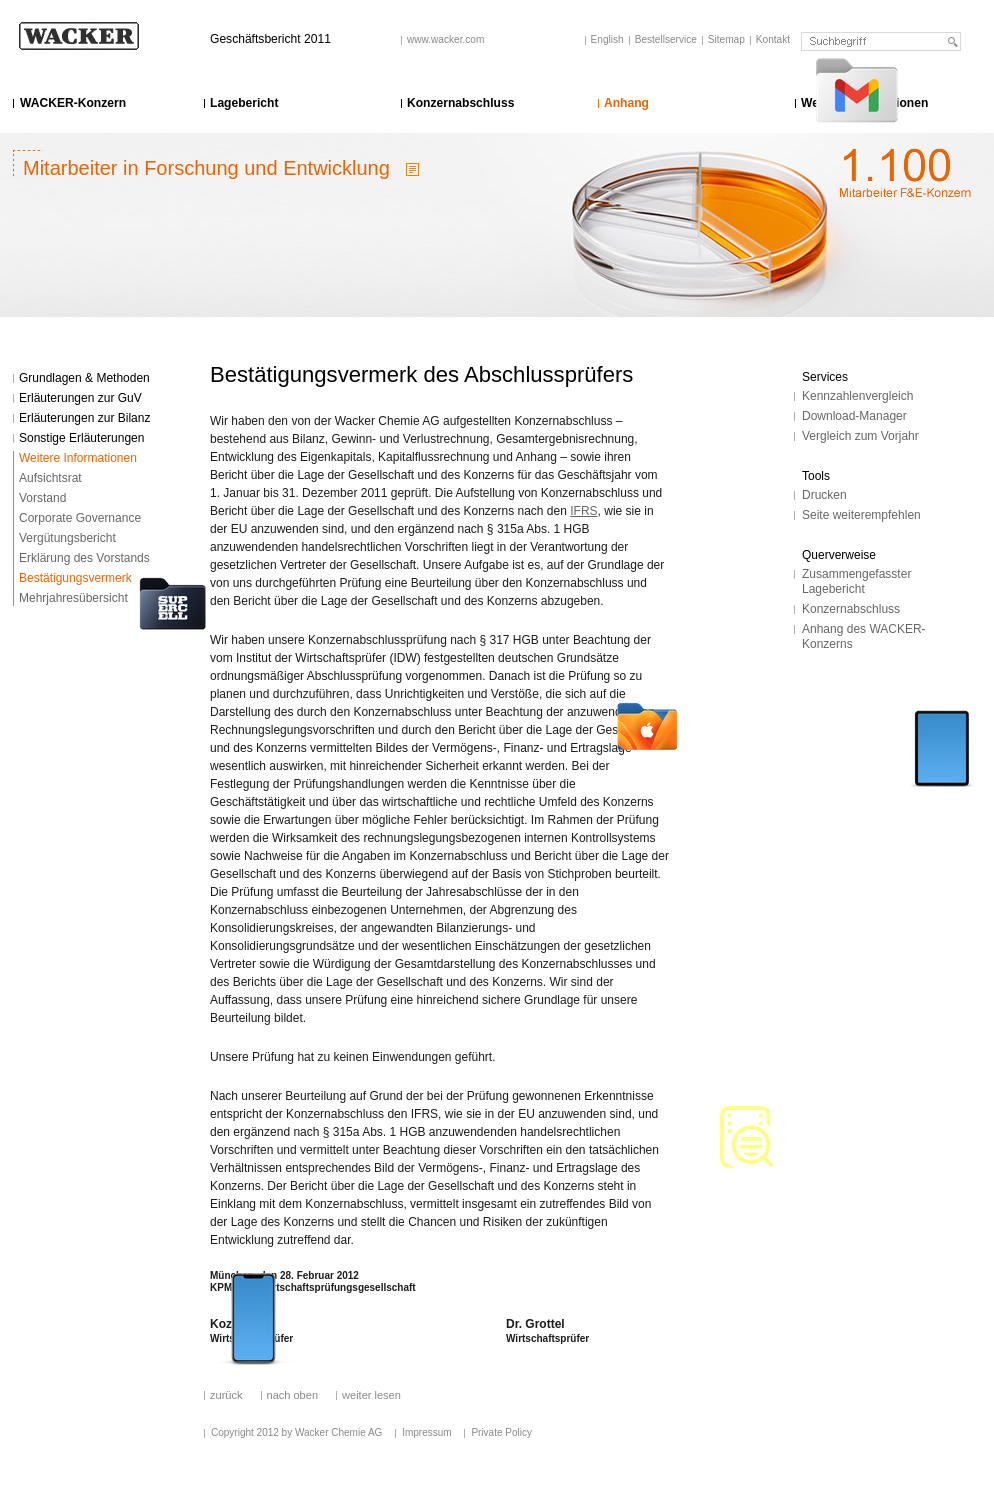 The width and height of the screenshot is (994, 1509). What do you see at coordinates (647, 728) in the screenshot?
I see `open mac os ventura system folder` at bounding box center [647, 728].